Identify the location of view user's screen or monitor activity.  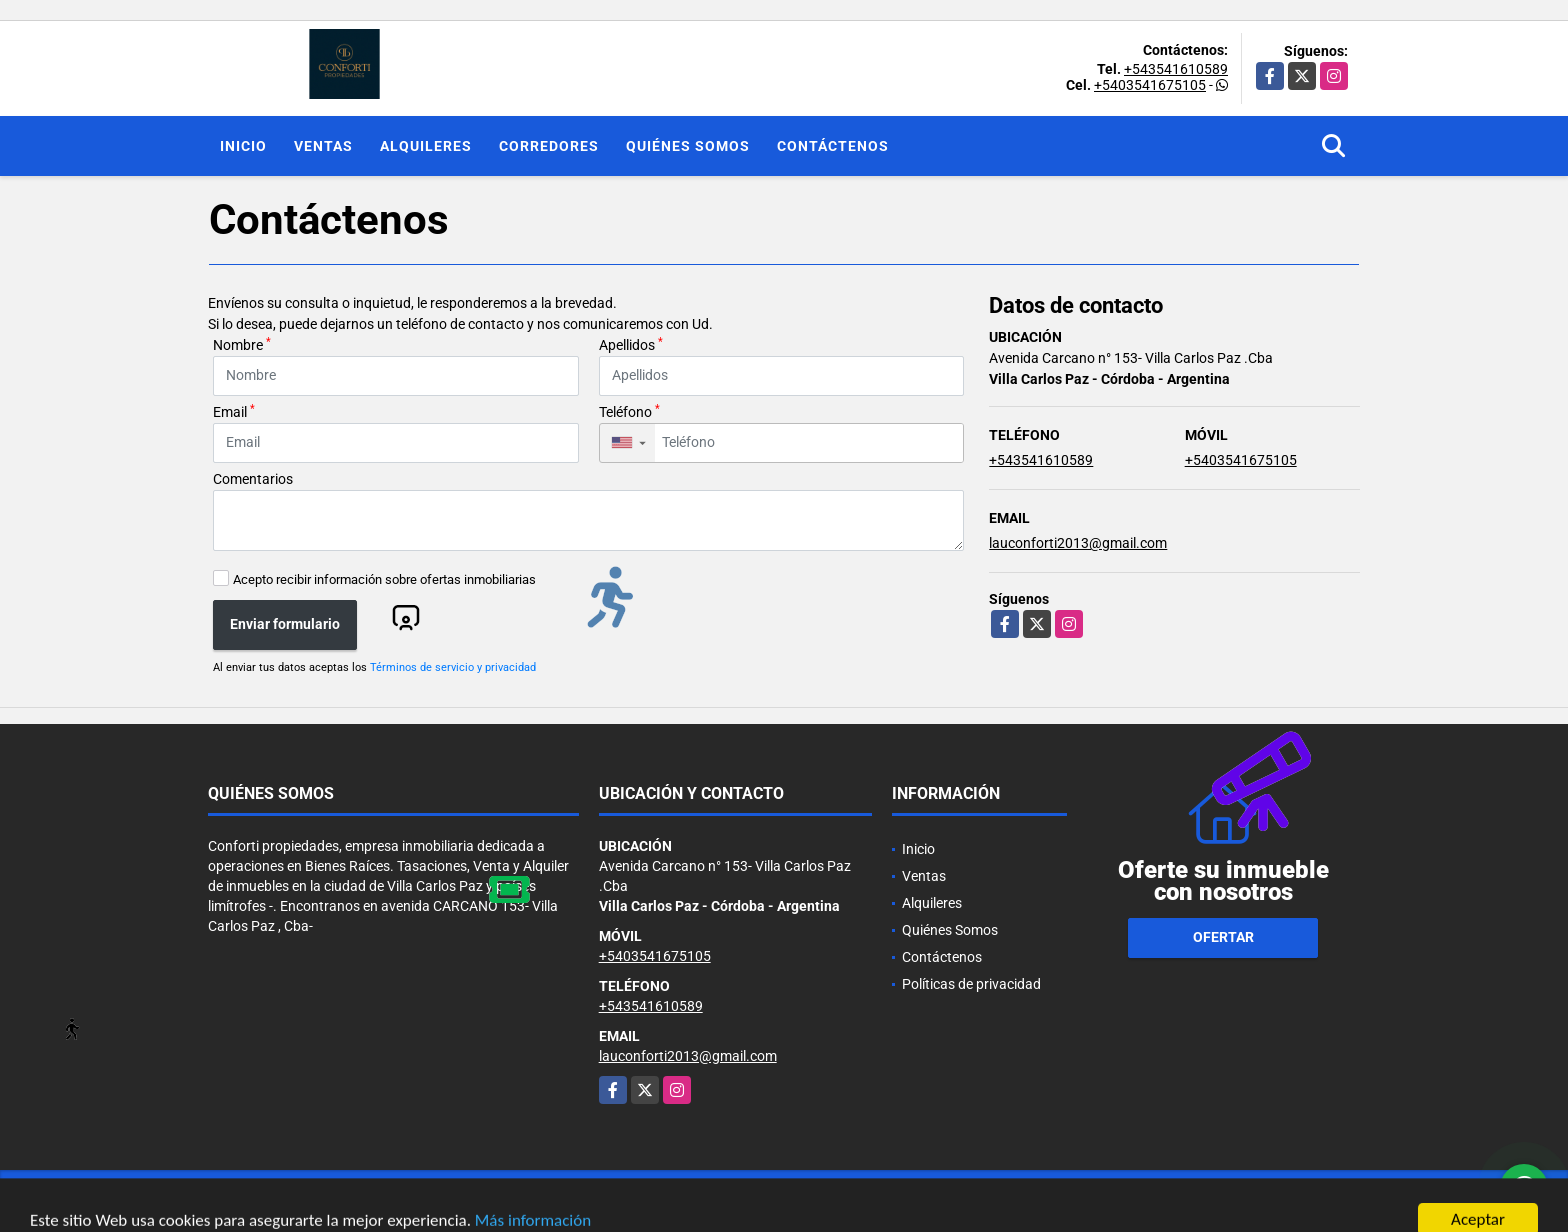
(406, 617).